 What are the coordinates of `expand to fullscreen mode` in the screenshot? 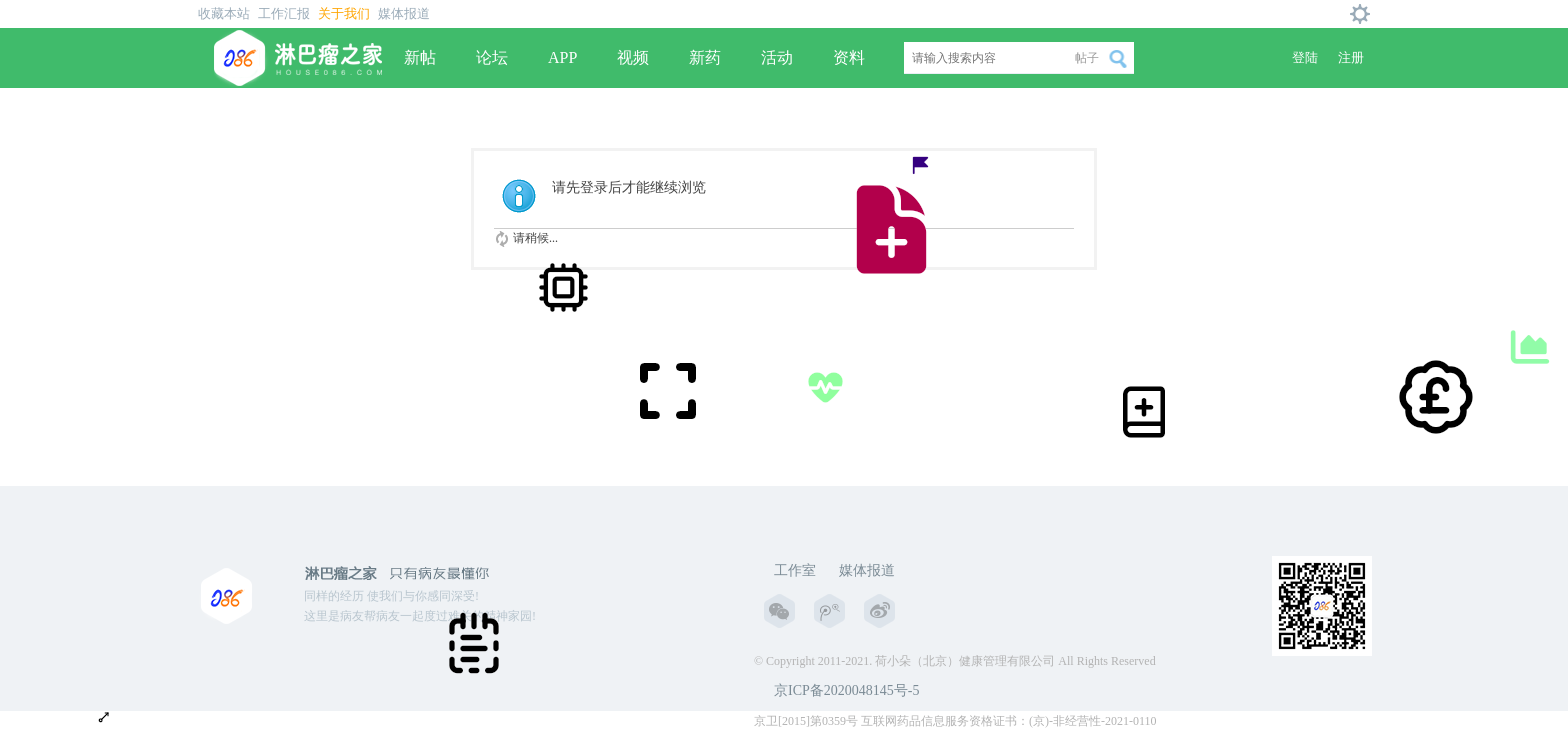 It's located at (668, 391).